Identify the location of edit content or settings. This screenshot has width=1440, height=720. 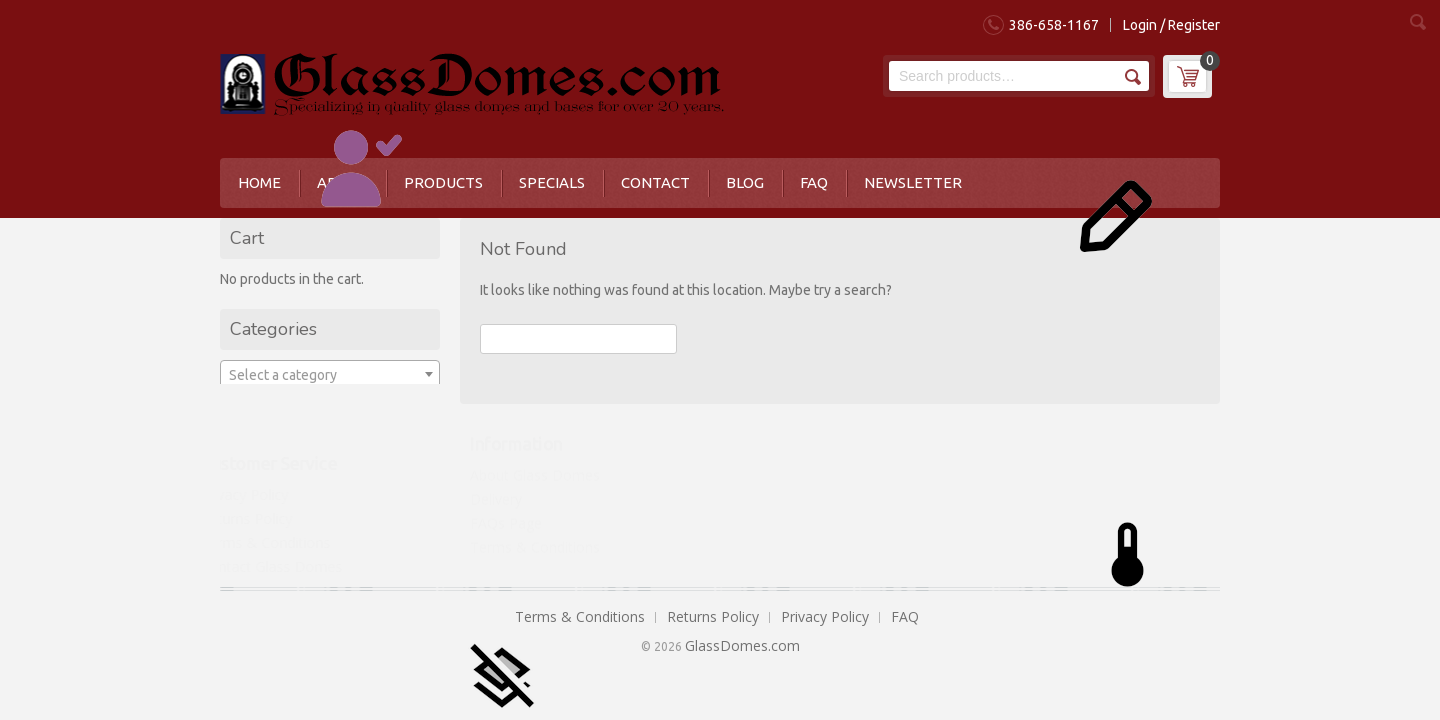
(1116, 216).